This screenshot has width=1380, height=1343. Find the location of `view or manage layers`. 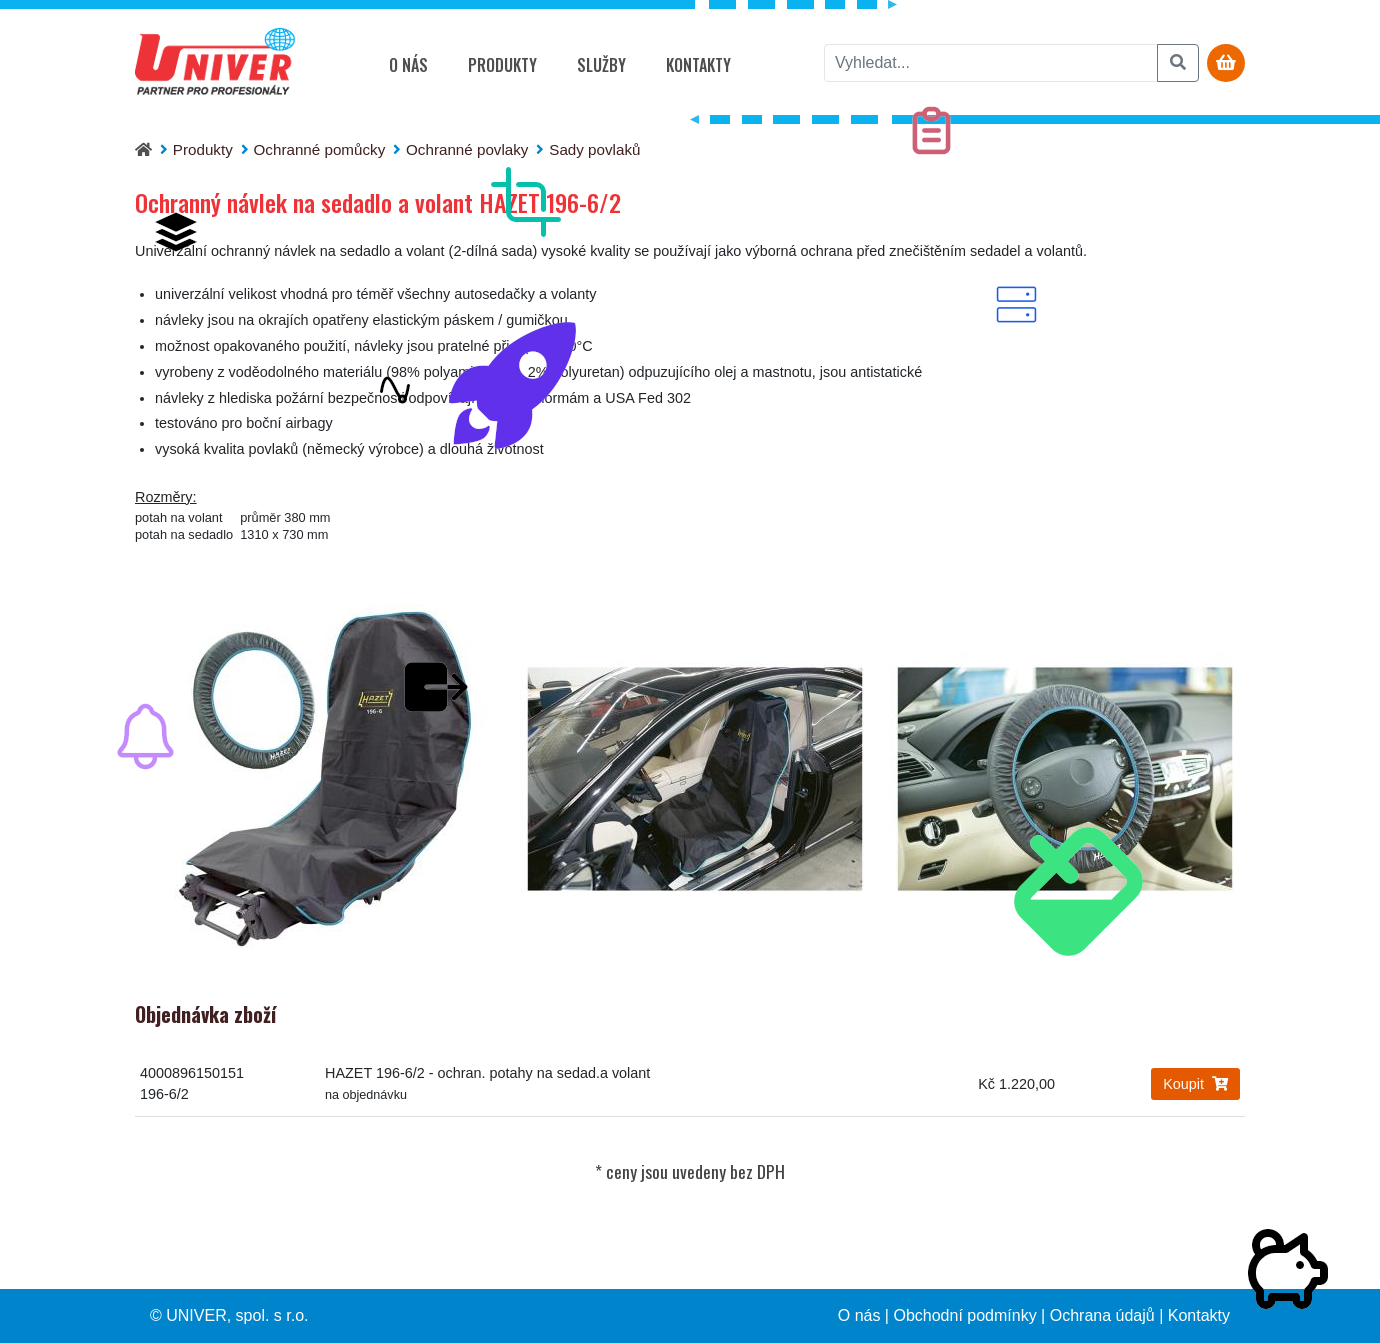

view or manage layers is located at coordinates (176, 232).